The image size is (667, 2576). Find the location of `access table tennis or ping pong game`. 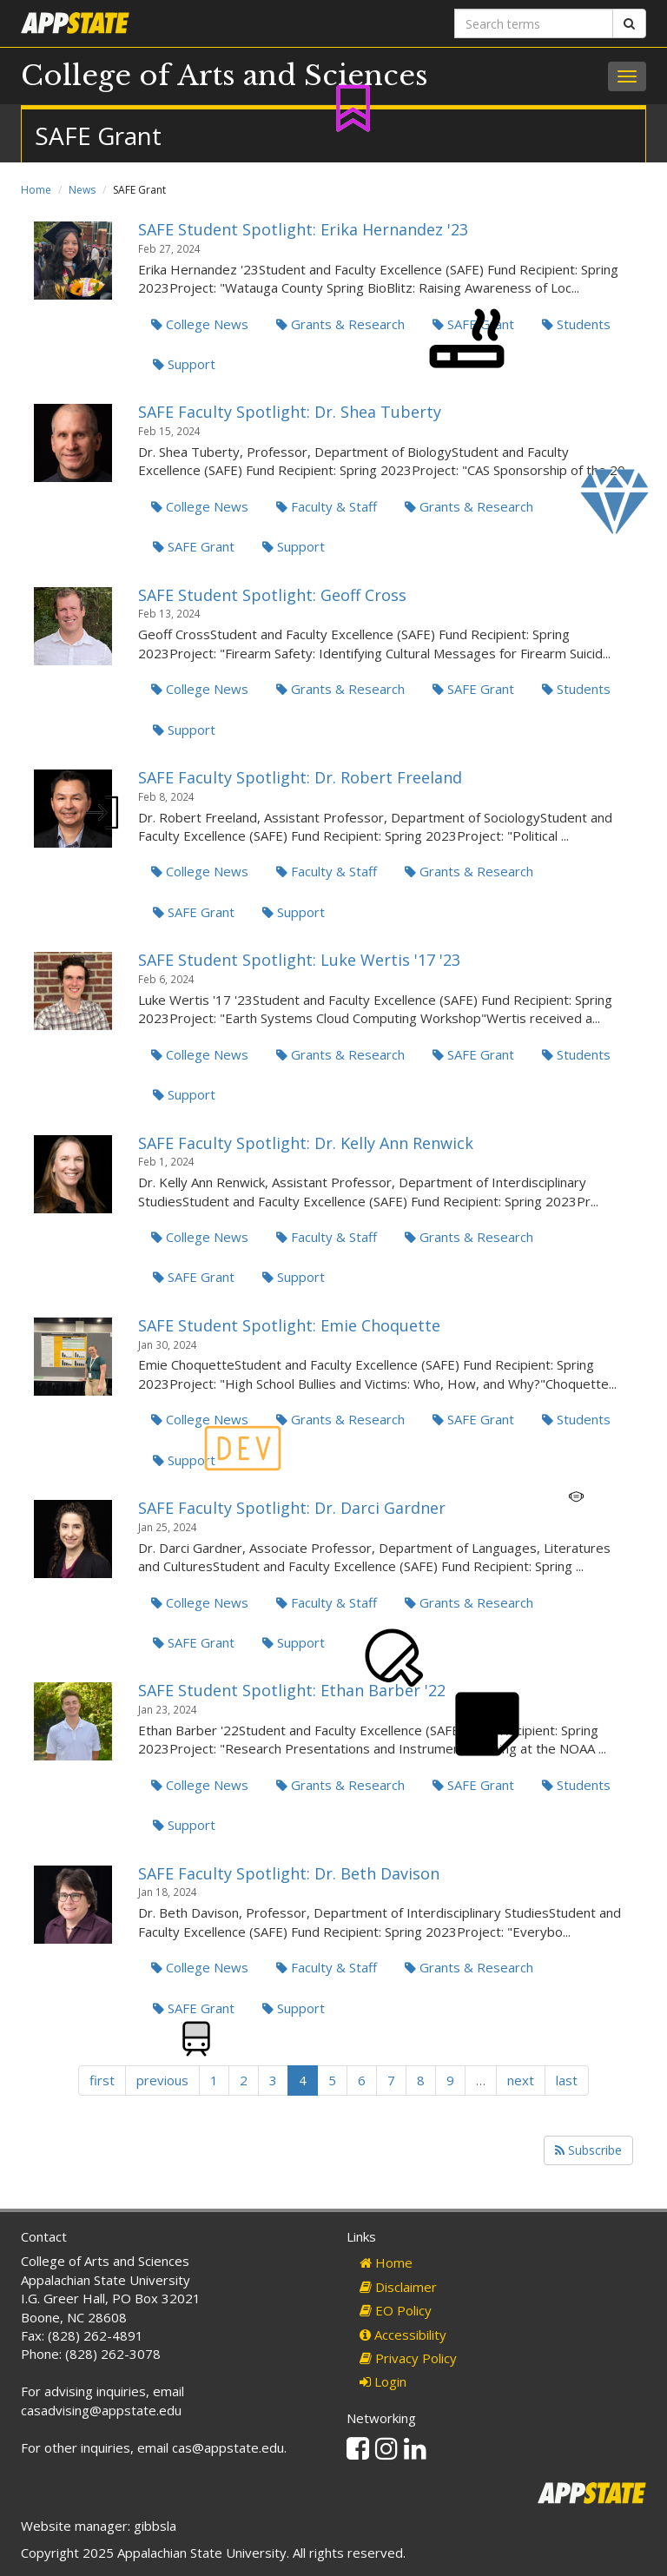

access table tennis or ping pong game is located at coordinates (393, 1656).